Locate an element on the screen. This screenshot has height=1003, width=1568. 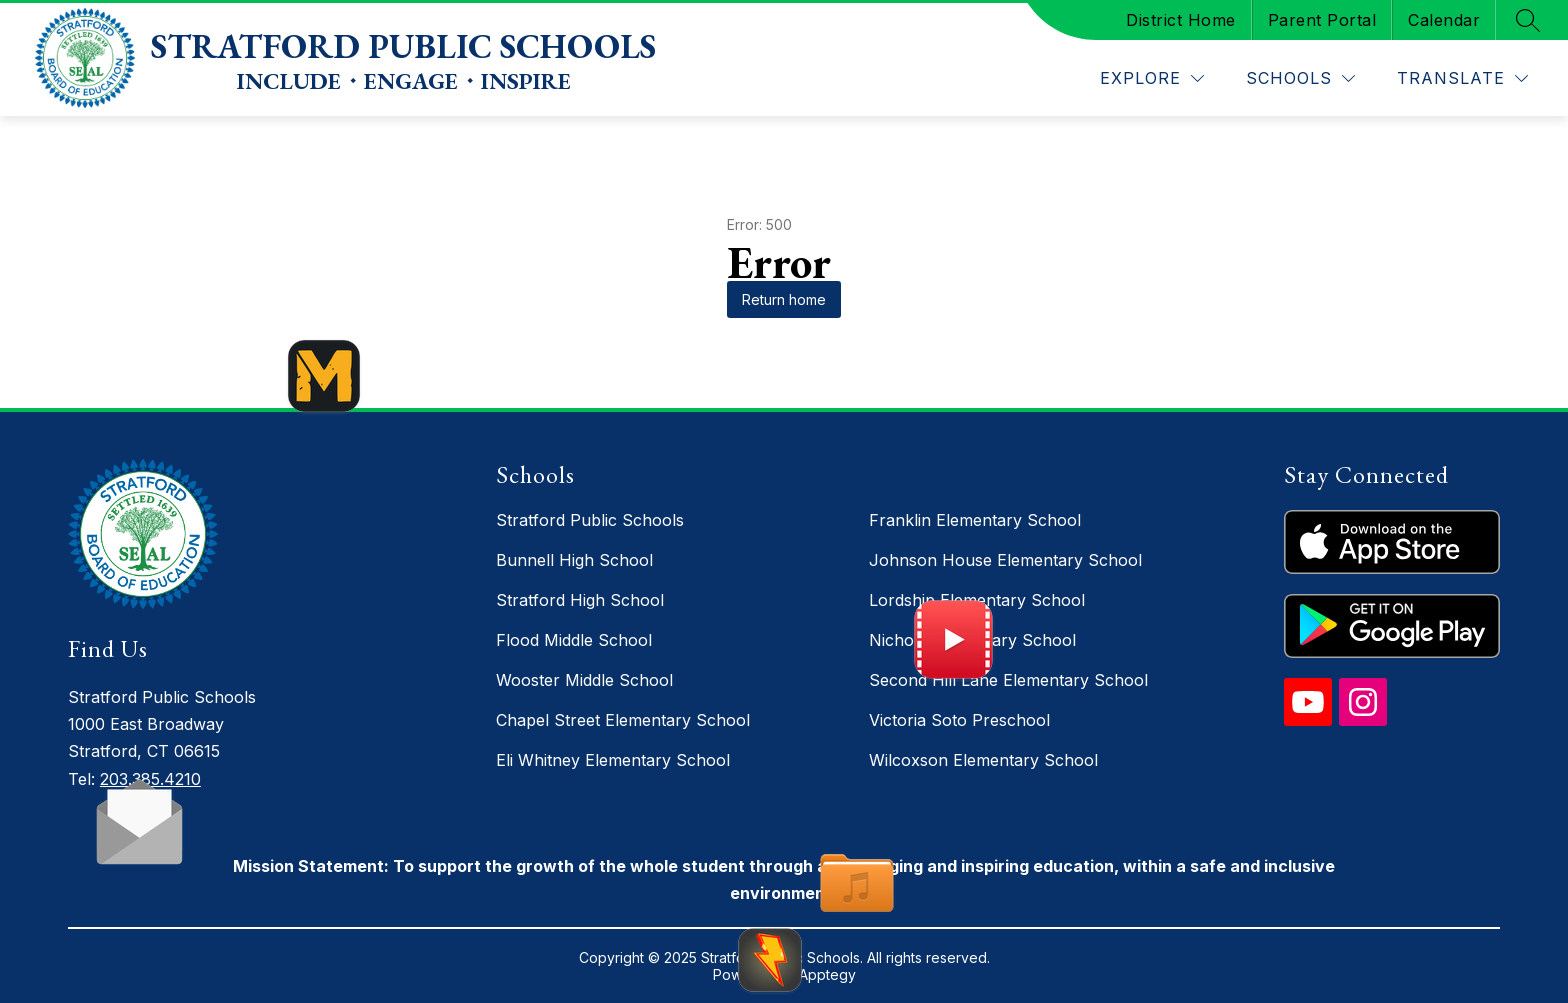
indicates new mail or email notification is located at coordinates (139, 821).